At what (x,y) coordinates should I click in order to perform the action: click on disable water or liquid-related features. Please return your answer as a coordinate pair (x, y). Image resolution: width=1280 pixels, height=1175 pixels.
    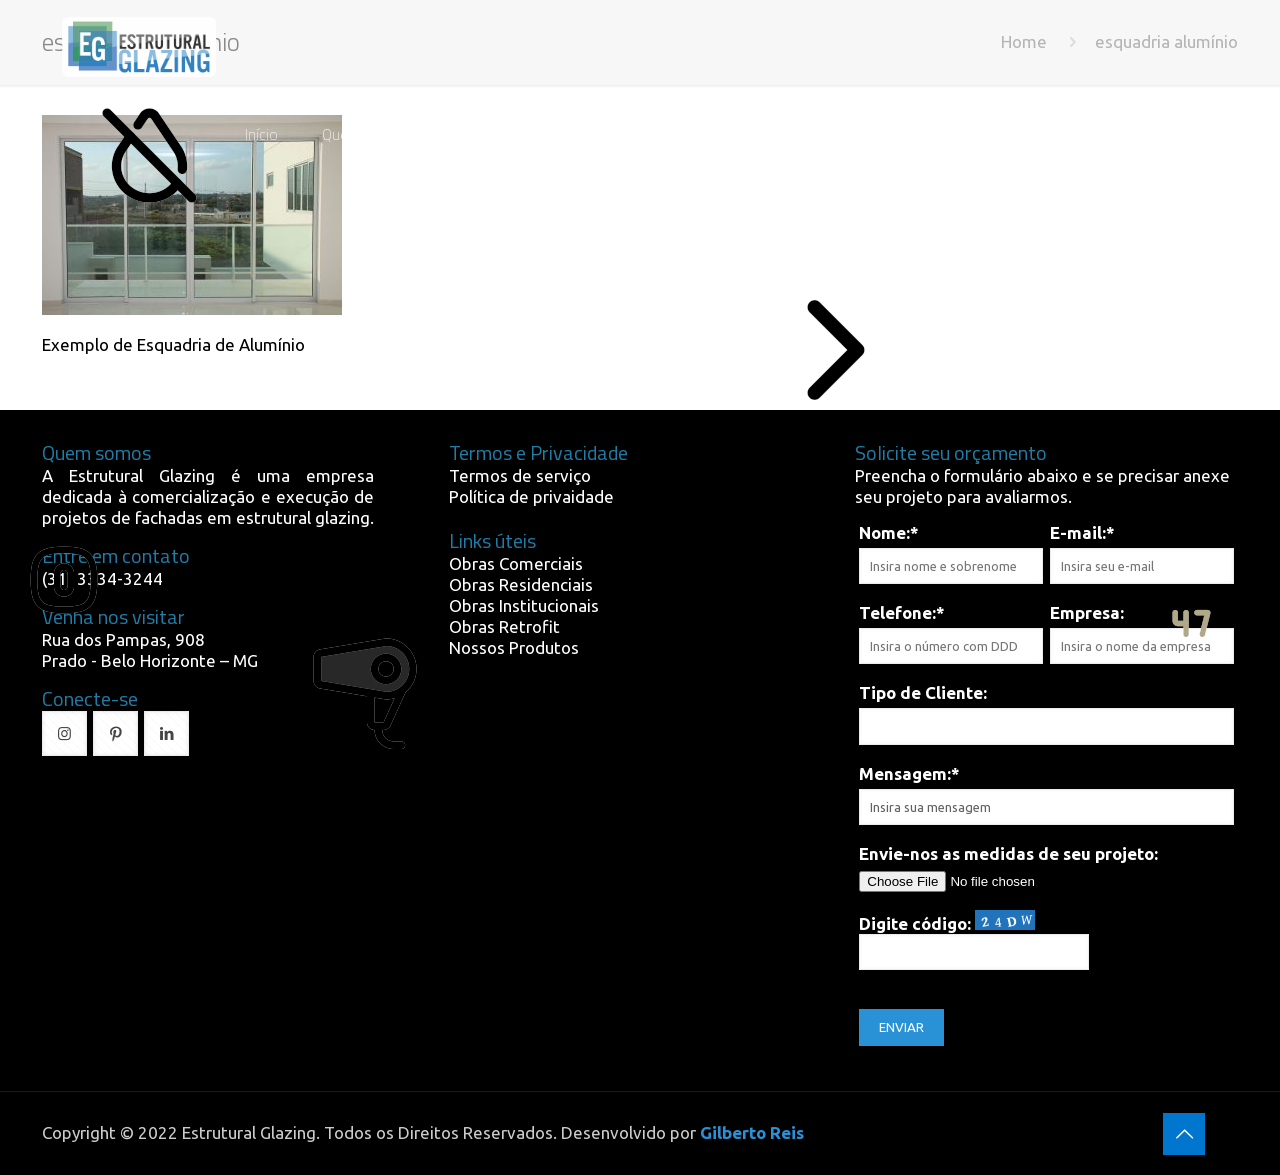
    Looking at the image, I should click on (149, 155).